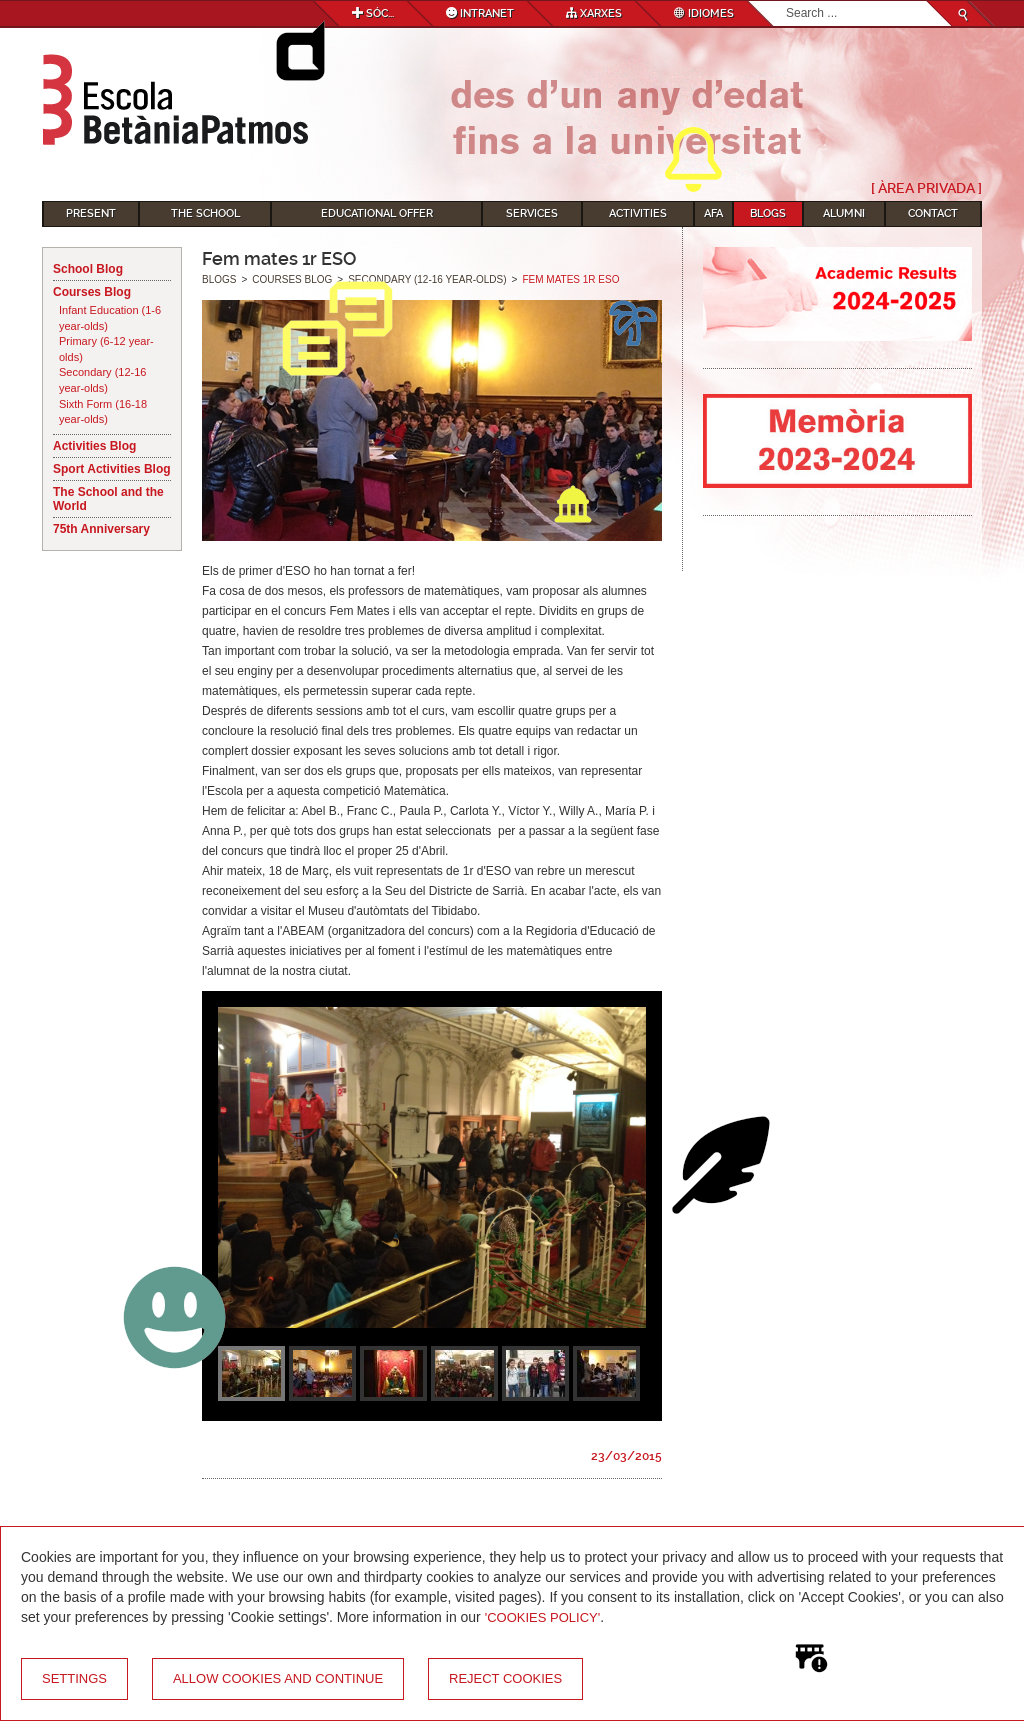 The image size is (1024, 1721). Describe the element at coordinates (693, 159) in the screenshot. I see `view notifications` at that location.